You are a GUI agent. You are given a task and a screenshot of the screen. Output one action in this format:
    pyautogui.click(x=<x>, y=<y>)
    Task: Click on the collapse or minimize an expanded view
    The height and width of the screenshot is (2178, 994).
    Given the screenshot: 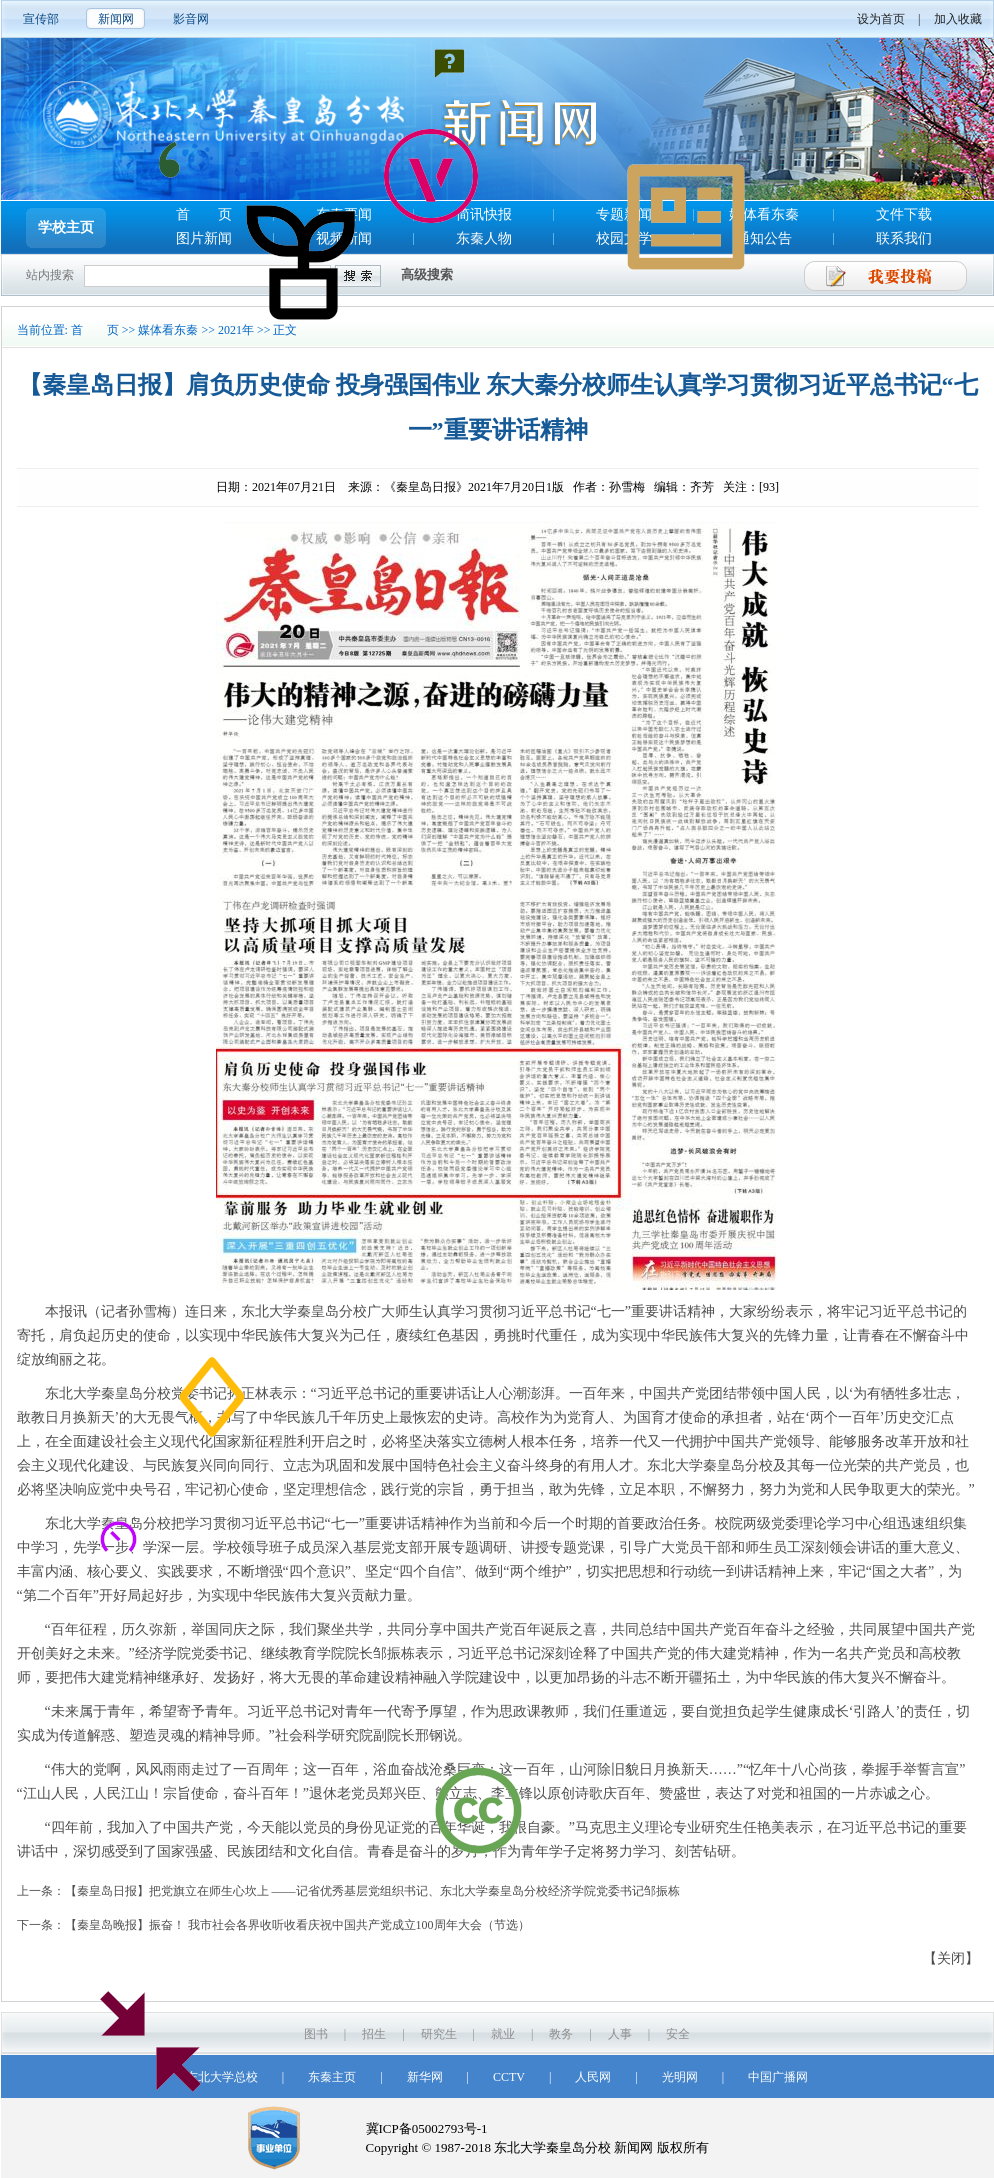 What is the action you would take?
    pyautogui.click(x=150, y=2041)
    